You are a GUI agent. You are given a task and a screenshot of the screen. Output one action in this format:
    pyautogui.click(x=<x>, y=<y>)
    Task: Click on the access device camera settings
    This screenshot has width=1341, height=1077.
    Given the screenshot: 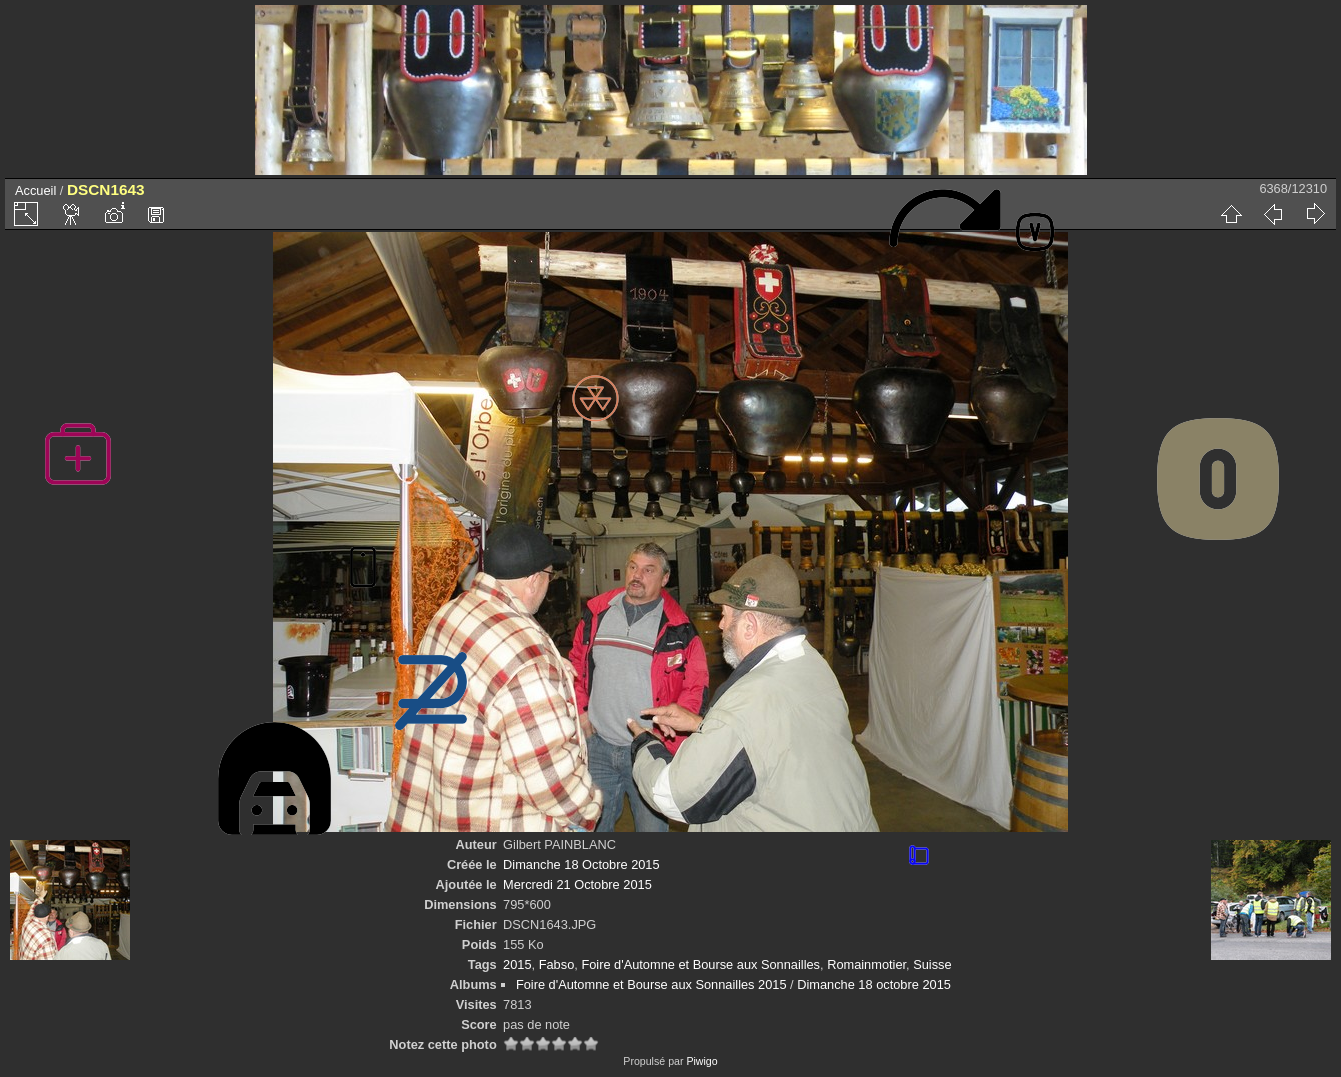 What is the action you would take?
    pyautogui.click(x=363, y=567)
    